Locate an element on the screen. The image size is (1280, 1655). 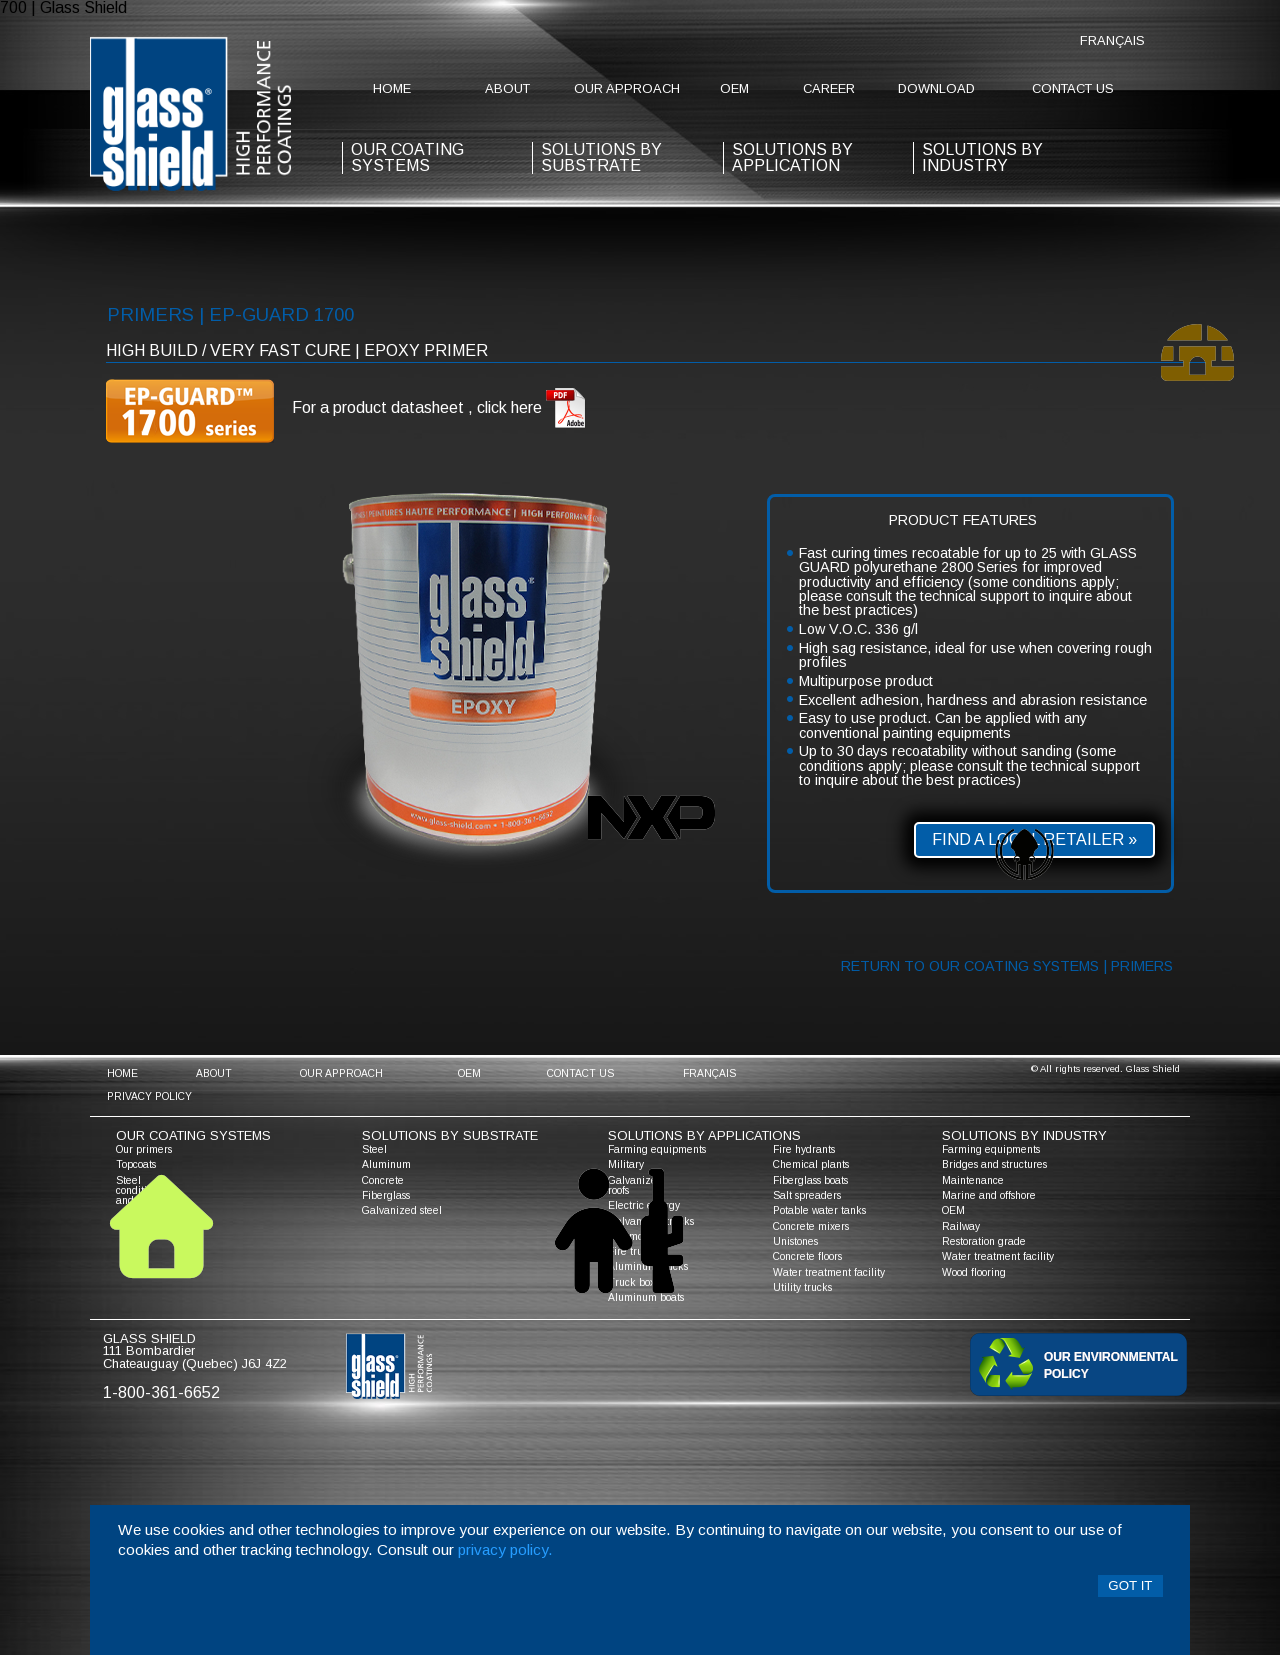
indicates cold weather or winter conditions is located at coordinates (1197, 352).